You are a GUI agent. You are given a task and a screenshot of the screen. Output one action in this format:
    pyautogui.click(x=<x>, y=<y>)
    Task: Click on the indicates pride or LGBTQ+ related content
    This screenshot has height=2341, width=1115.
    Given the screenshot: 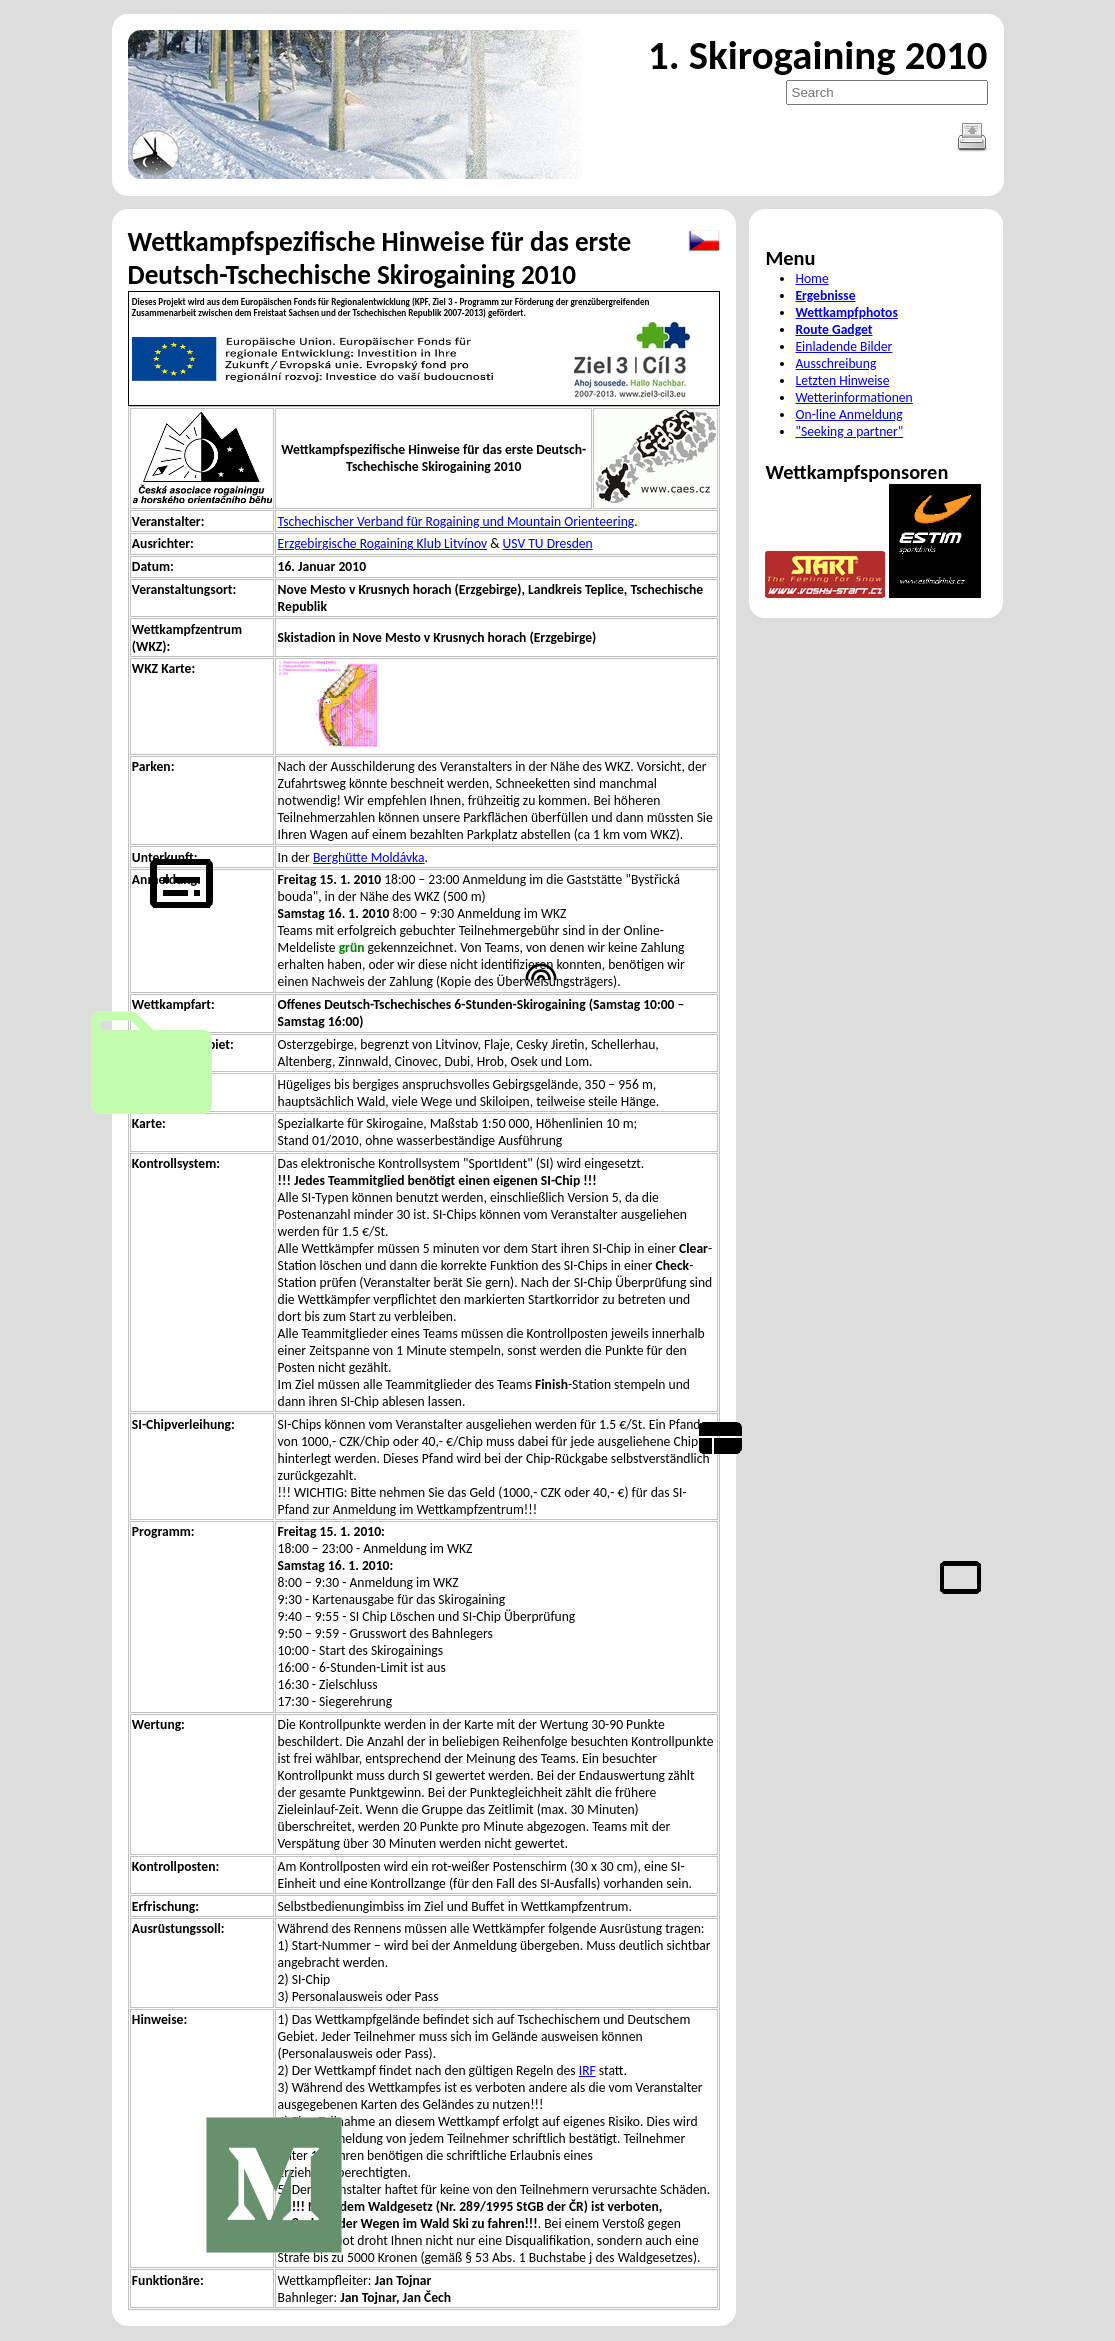 What is the action you would take?
    pyautogui.click(x=541, y=972)
    